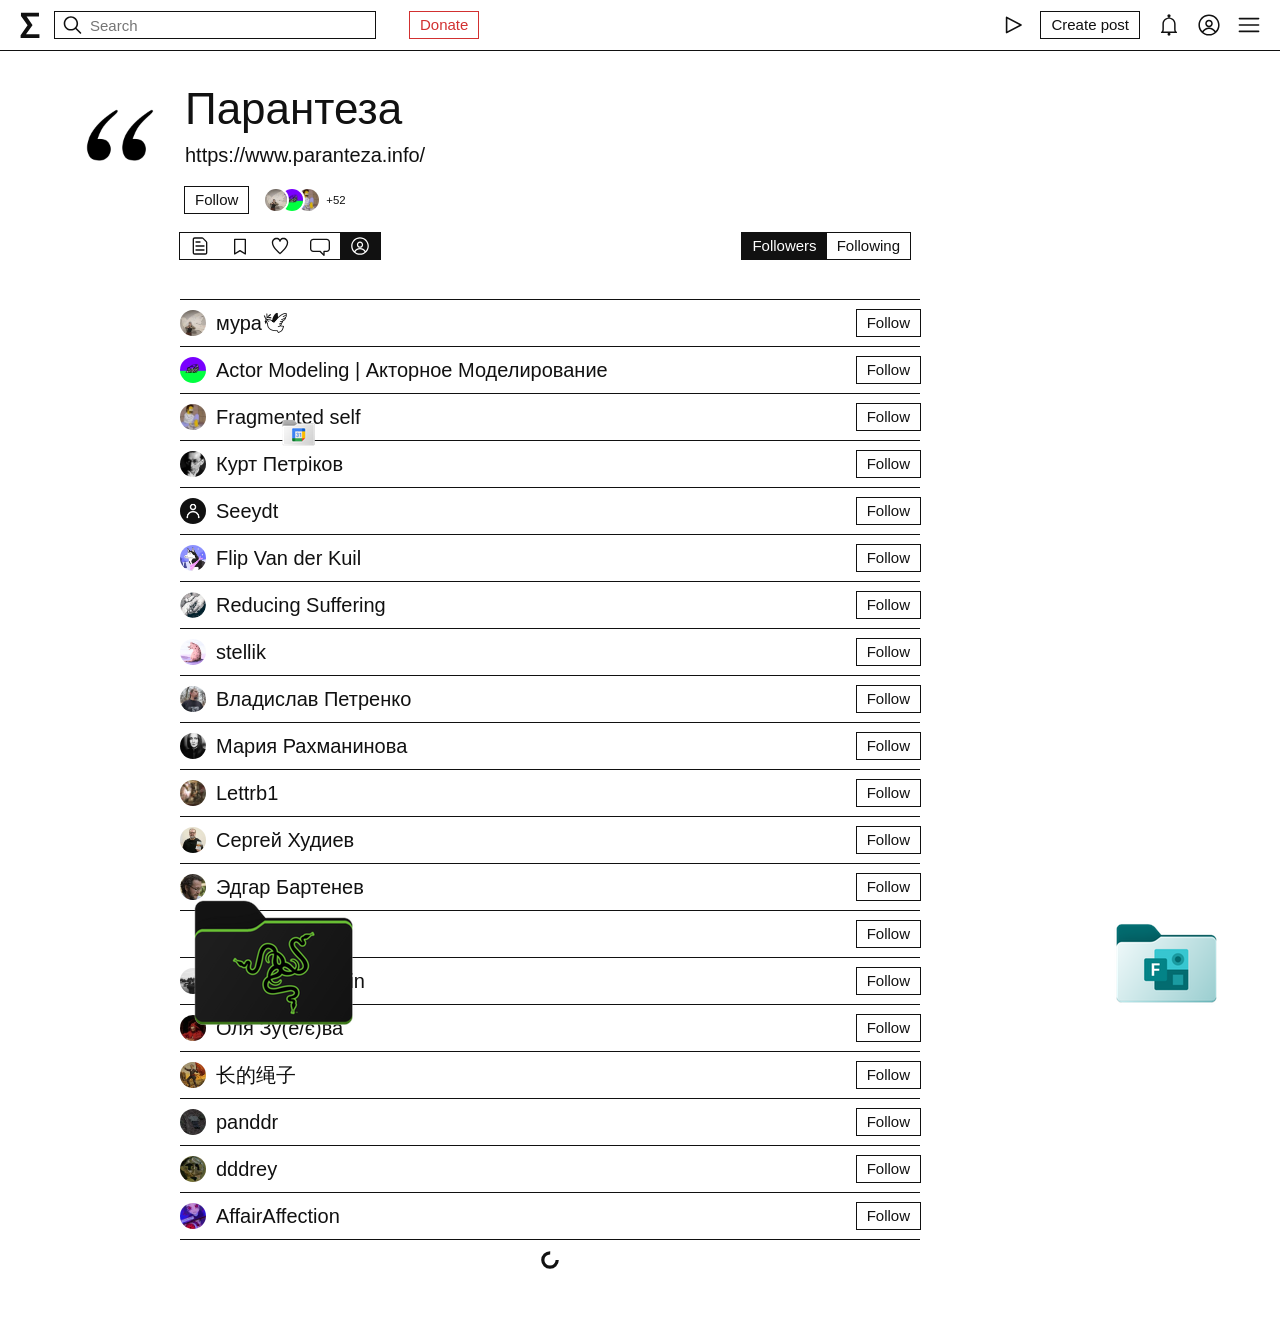  Describe the element at coordinates (298, 433) in the screenshot. I see `open folder containing google calendar files` at that location.